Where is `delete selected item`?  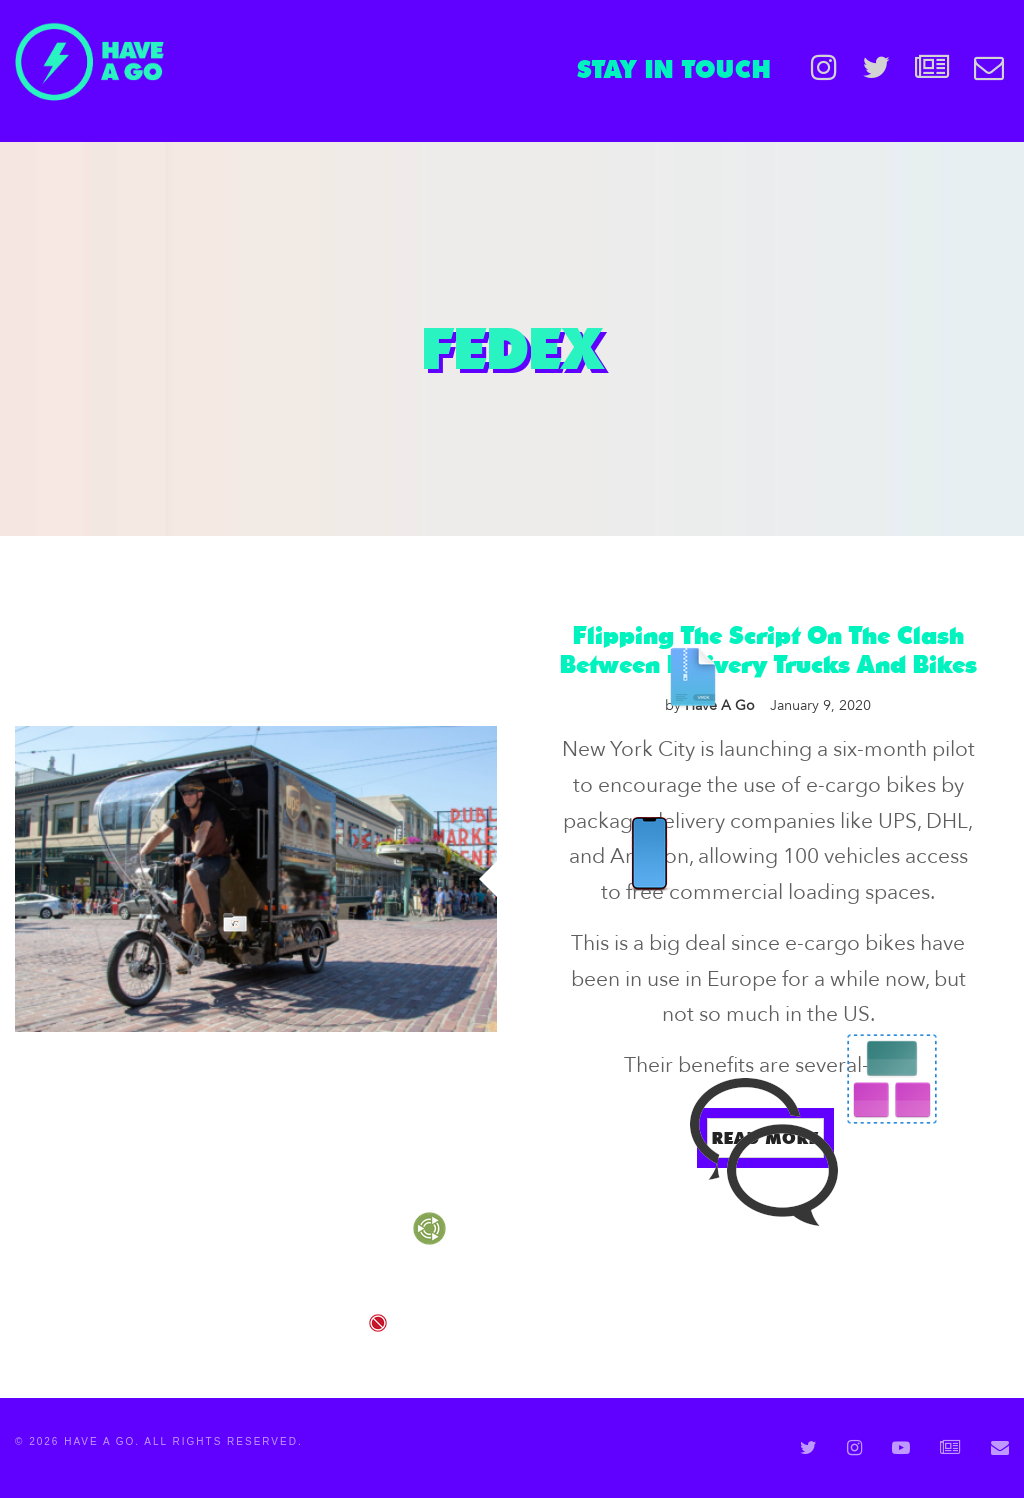 delete selected item is located at coordinates (378, 1323).